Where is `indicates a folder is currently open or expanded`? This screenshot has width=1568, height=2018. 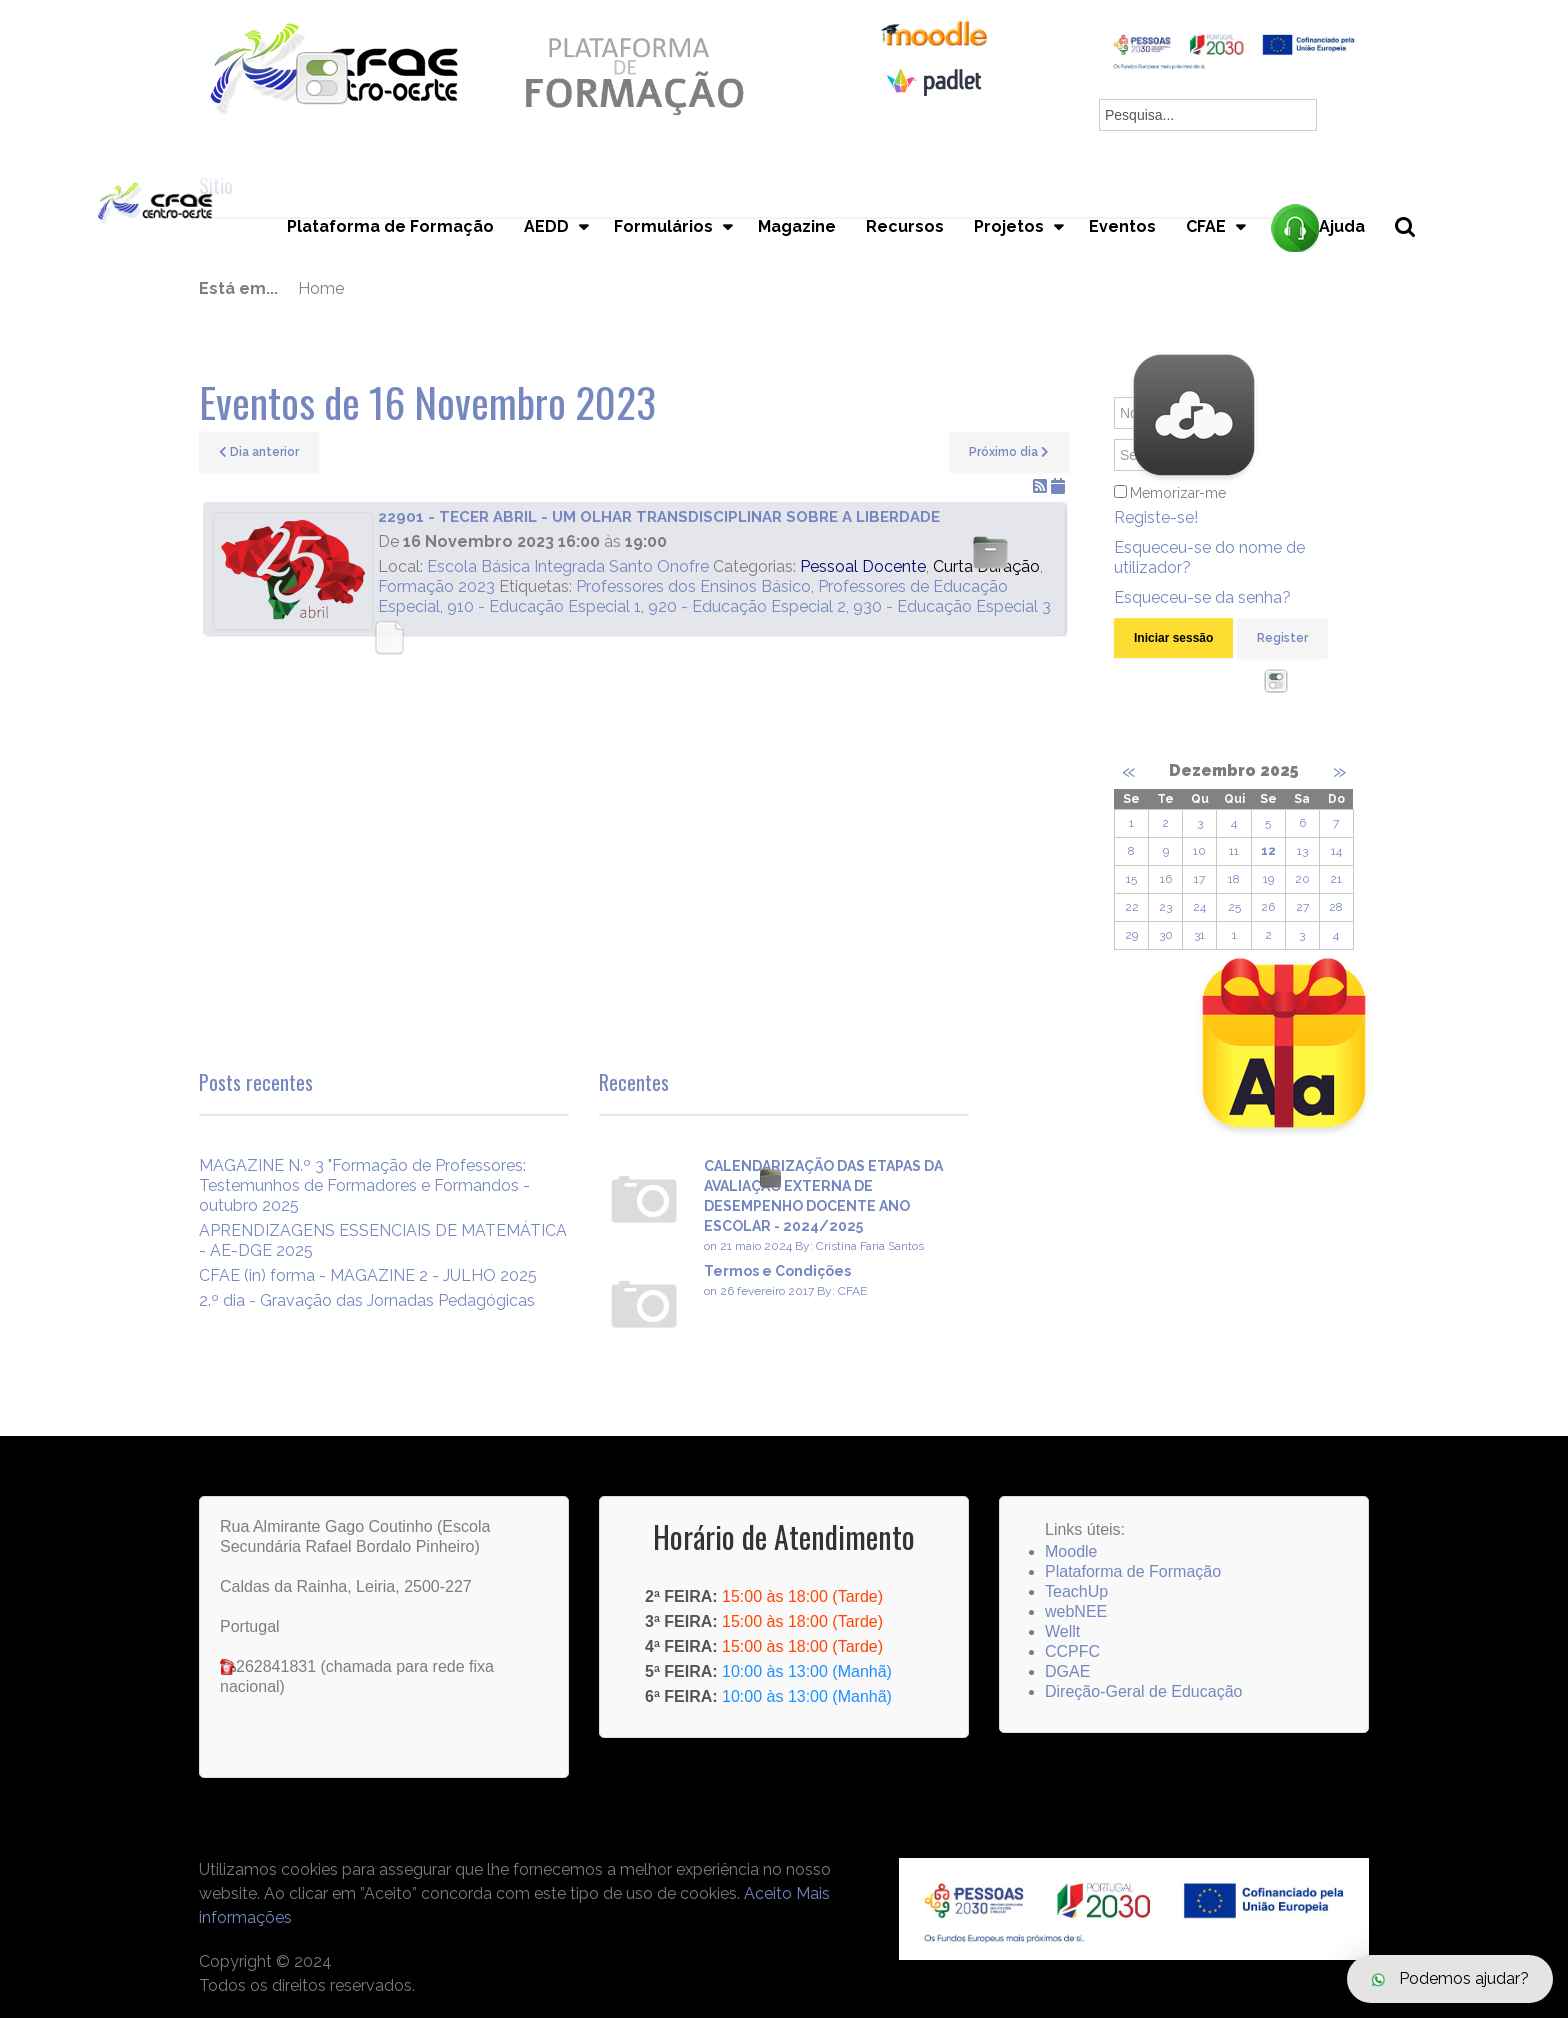
indicates a folder is currently open or expanded is located at coordinates (770, 1177).